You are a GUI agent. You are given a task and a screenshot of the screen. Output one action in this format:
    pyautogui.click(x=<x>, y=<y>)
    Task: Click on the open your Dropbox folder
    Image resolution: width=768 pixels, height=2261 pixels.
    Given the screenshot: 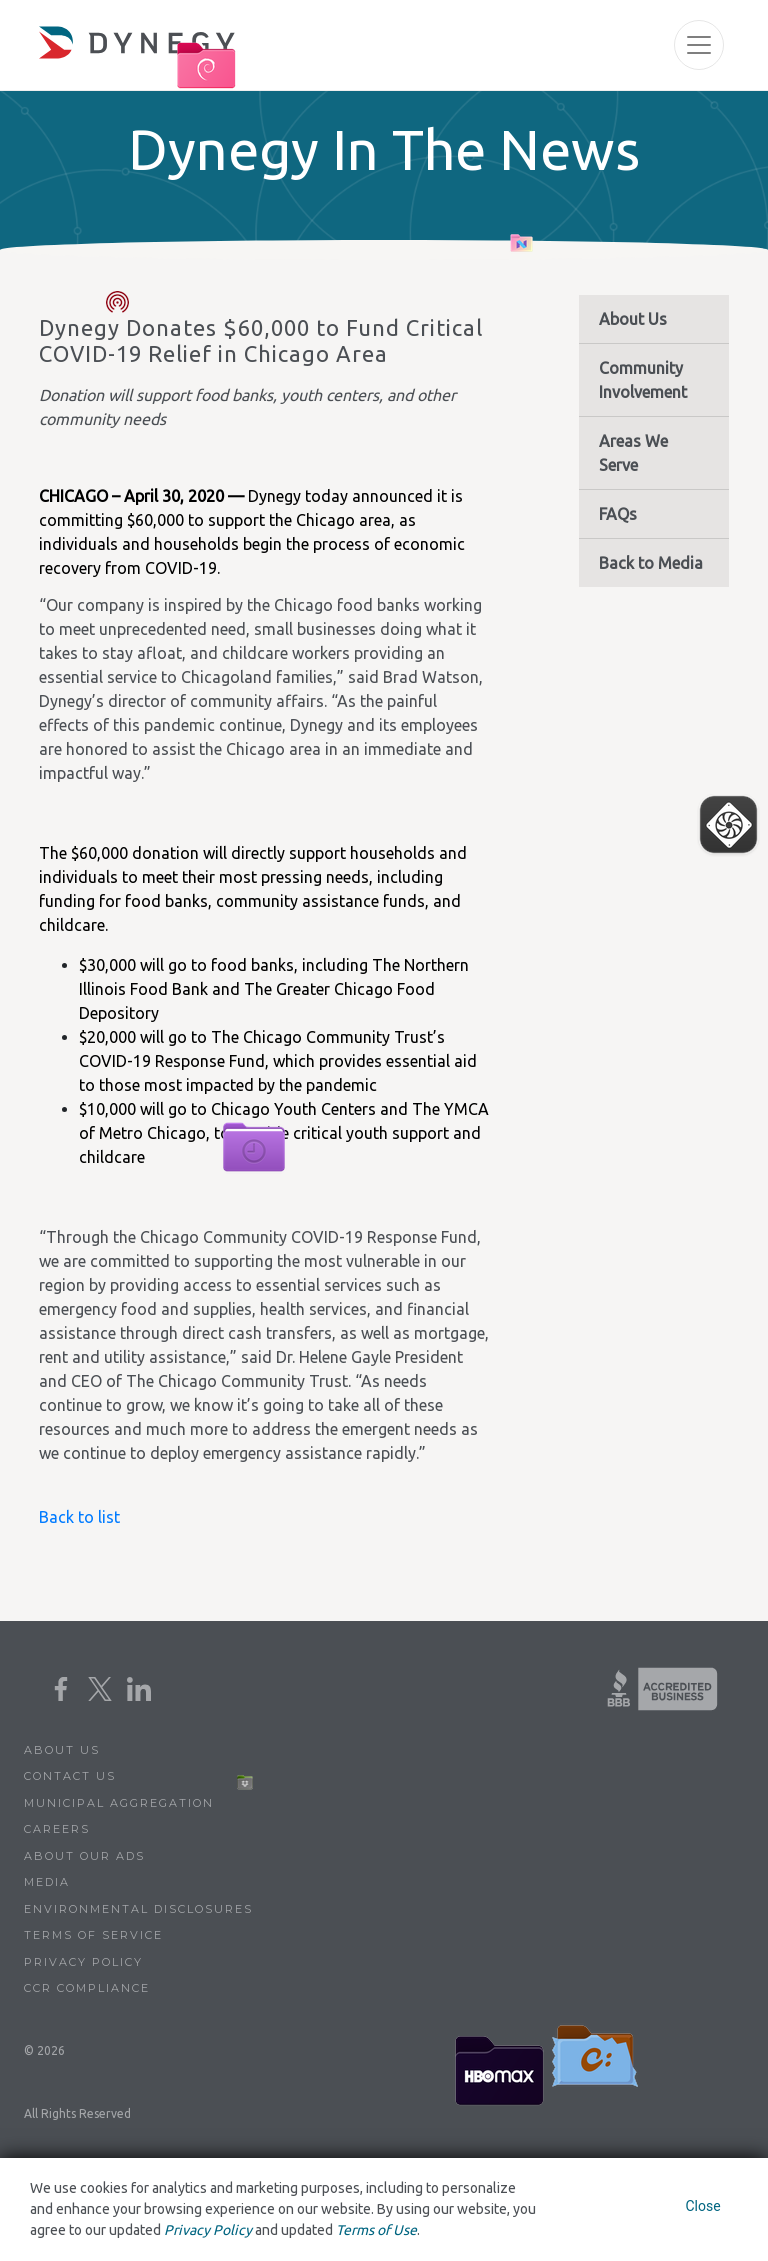 What is the action you would take?
    pyautogui.click(x=245, y=1782)
    